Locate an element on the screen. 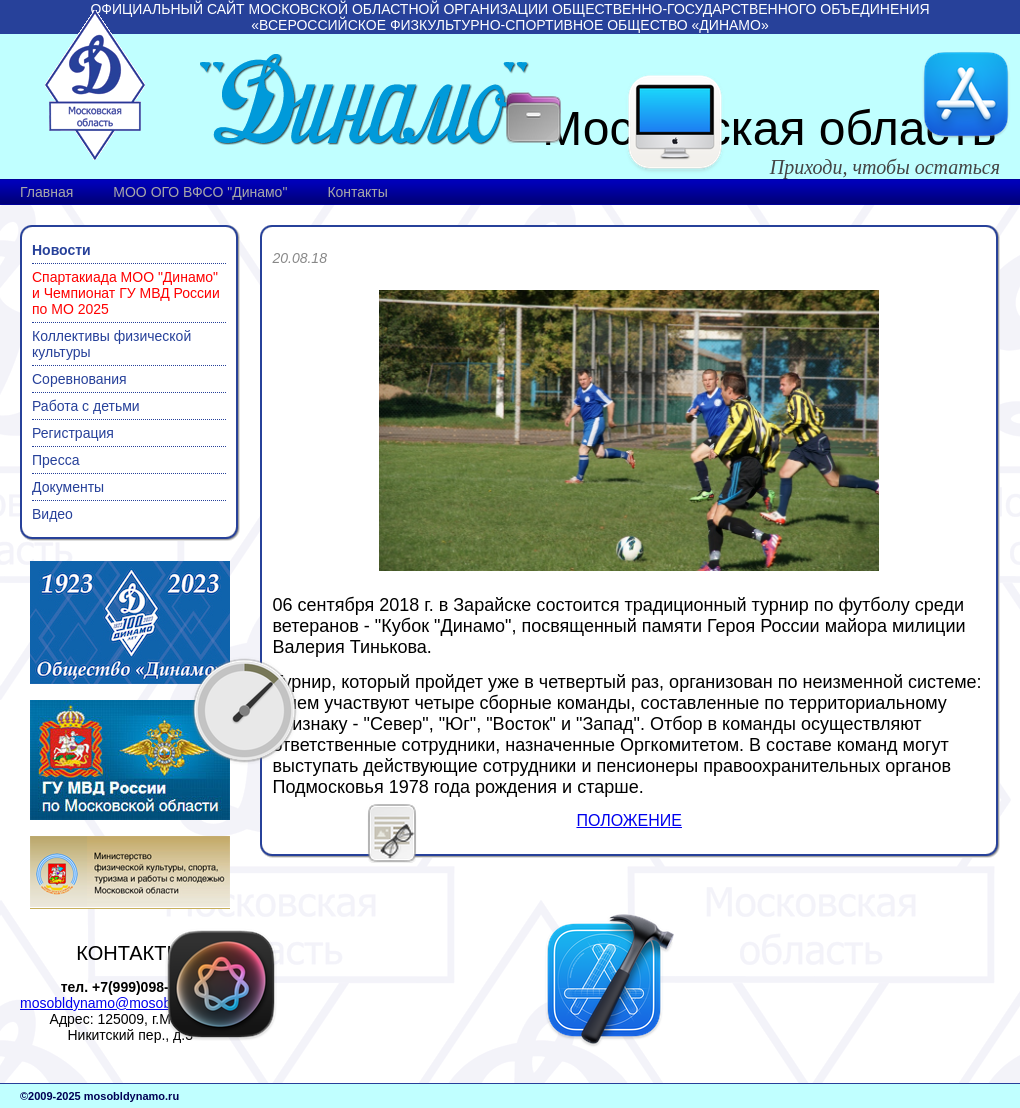 This screenshot has height=1108, width=1020. open the nautilus file manager is located at coordinates (533, 117).